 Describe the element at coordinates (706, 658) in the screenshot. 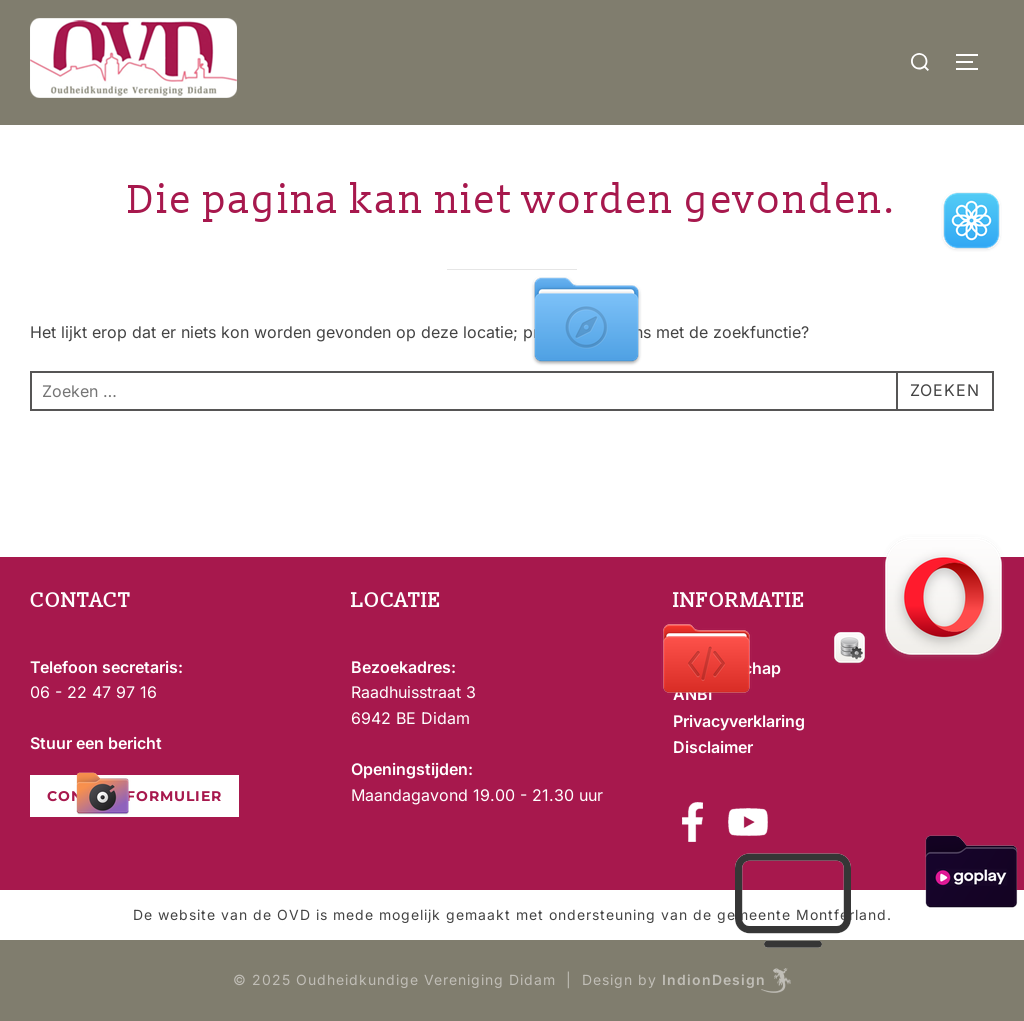

I see `open folder containing code or development files` at that location.